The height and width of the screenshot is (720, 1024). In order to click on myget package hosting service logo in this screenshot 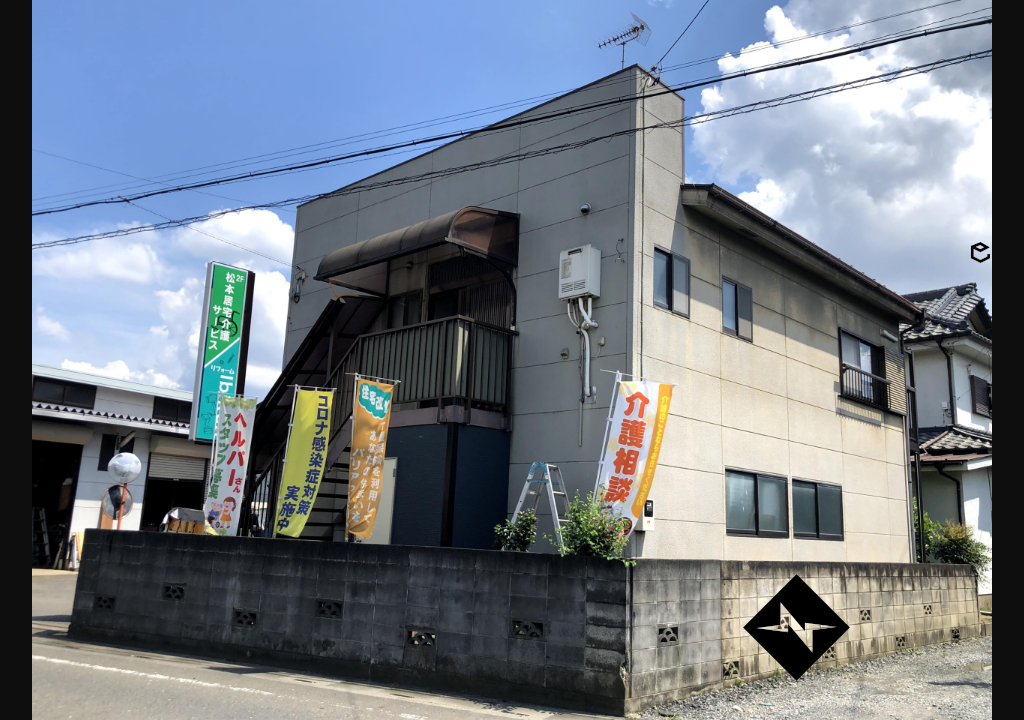, I will do `click(980, 252)`.